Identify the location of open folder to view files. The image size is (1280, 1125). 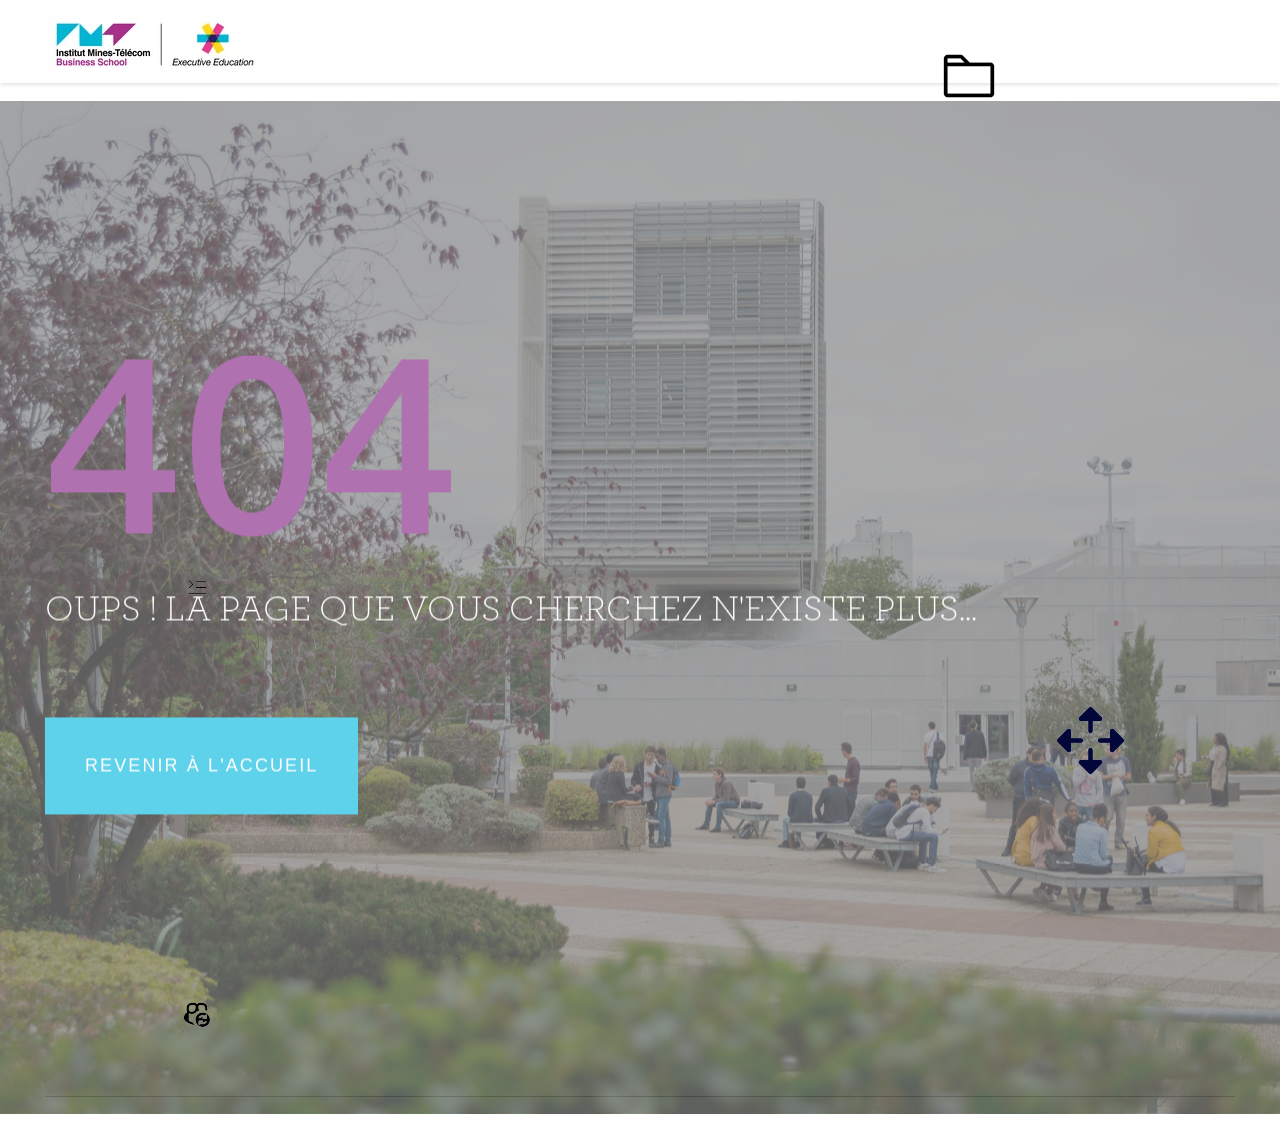
(969, 76).